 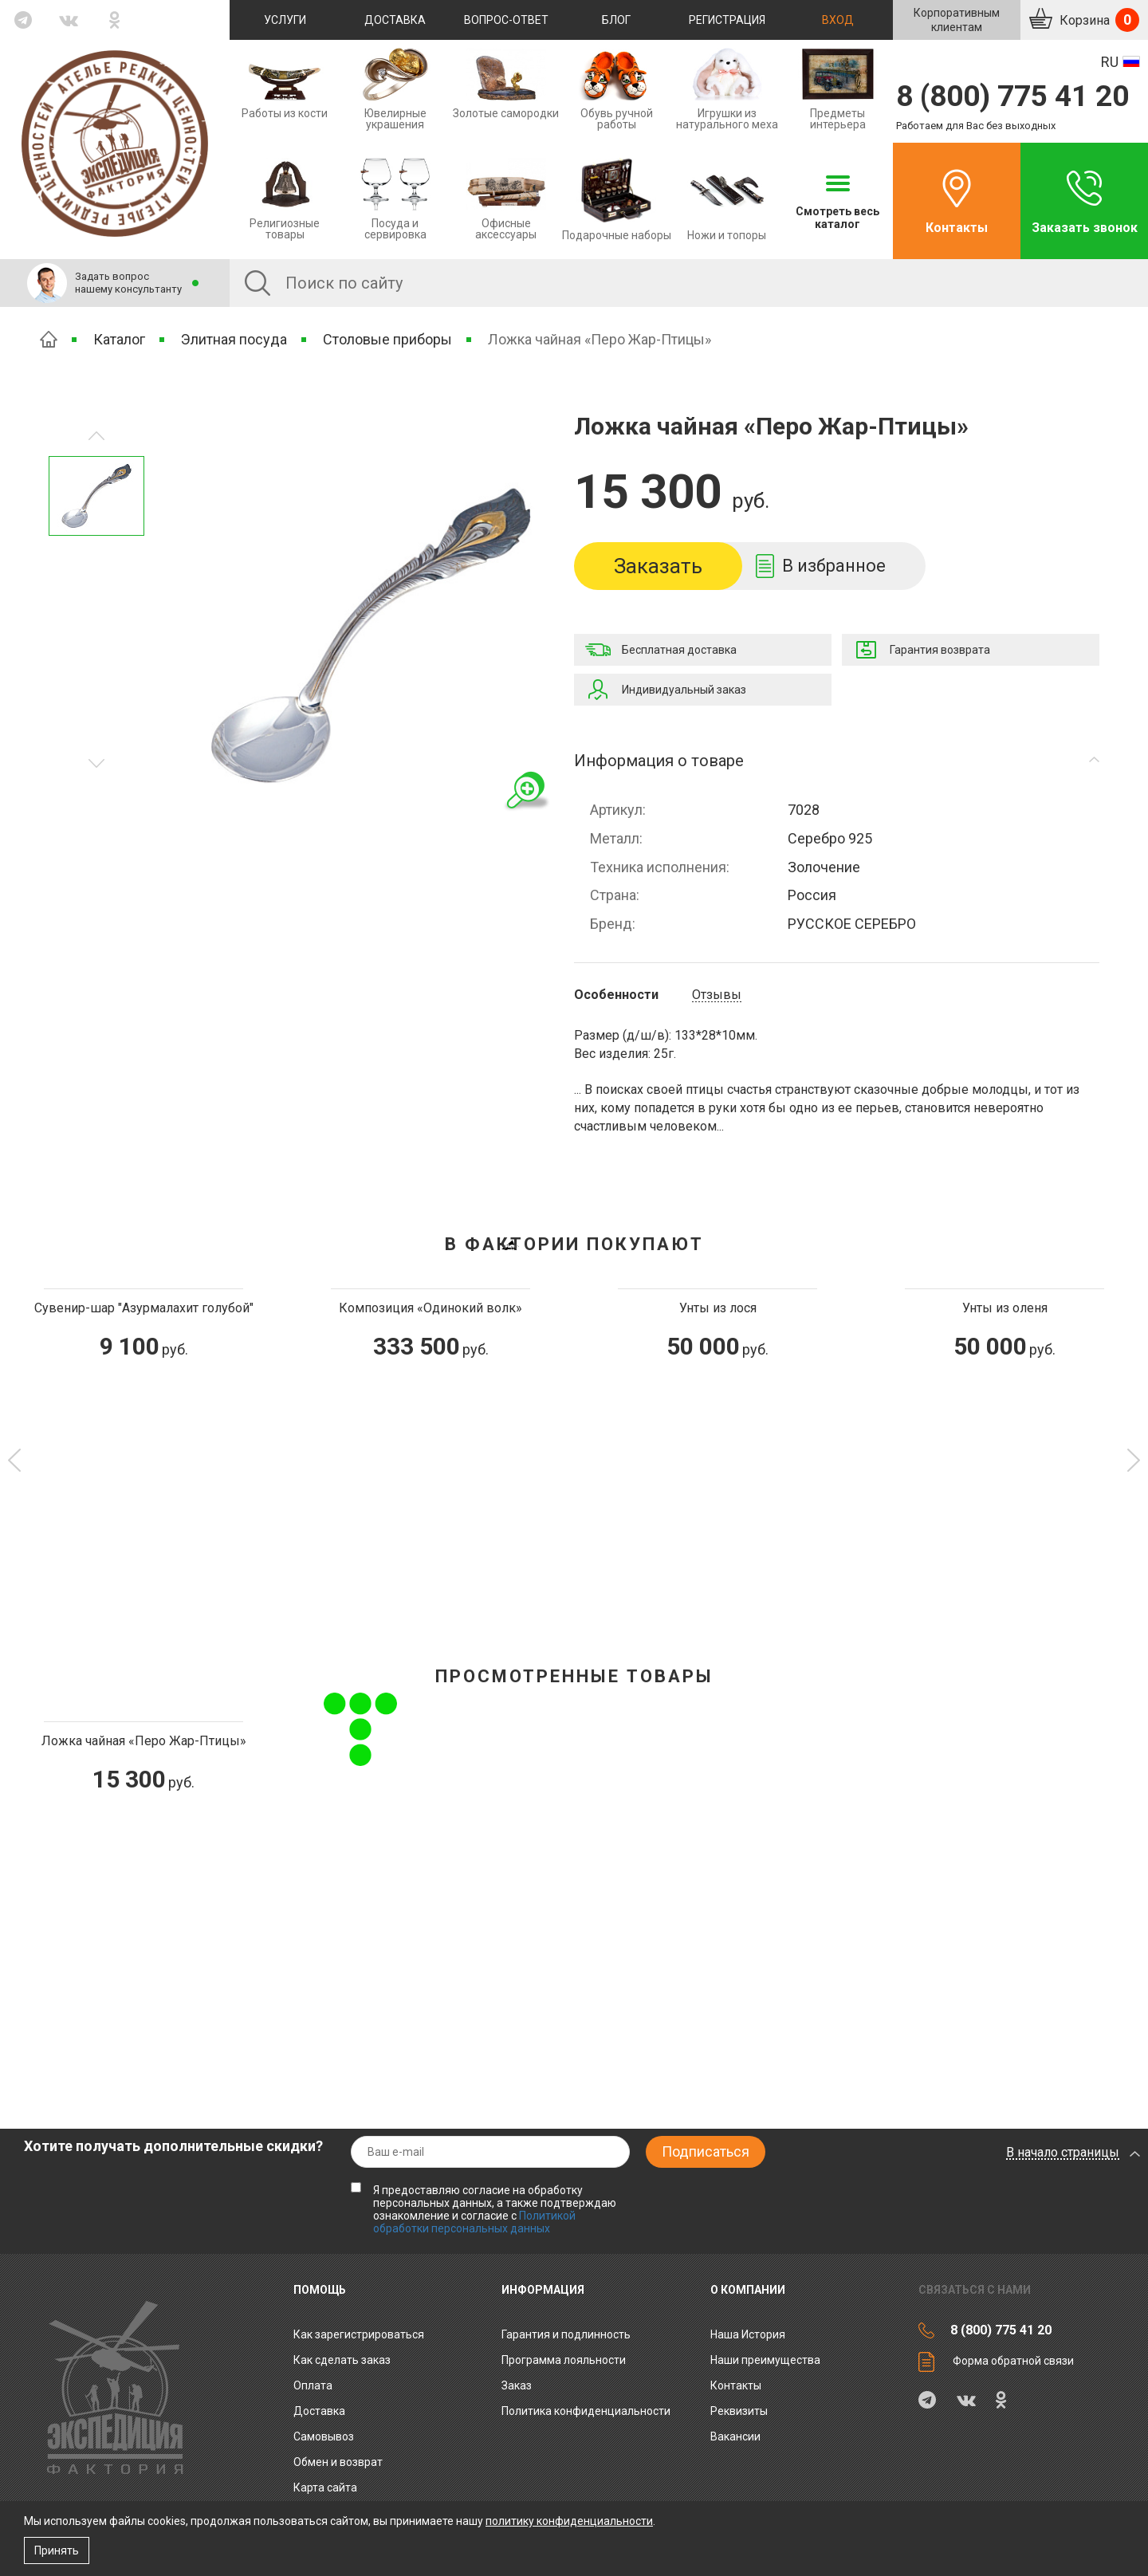 I want to click on apache ant build tool logo, so click(x=510, y=1245).